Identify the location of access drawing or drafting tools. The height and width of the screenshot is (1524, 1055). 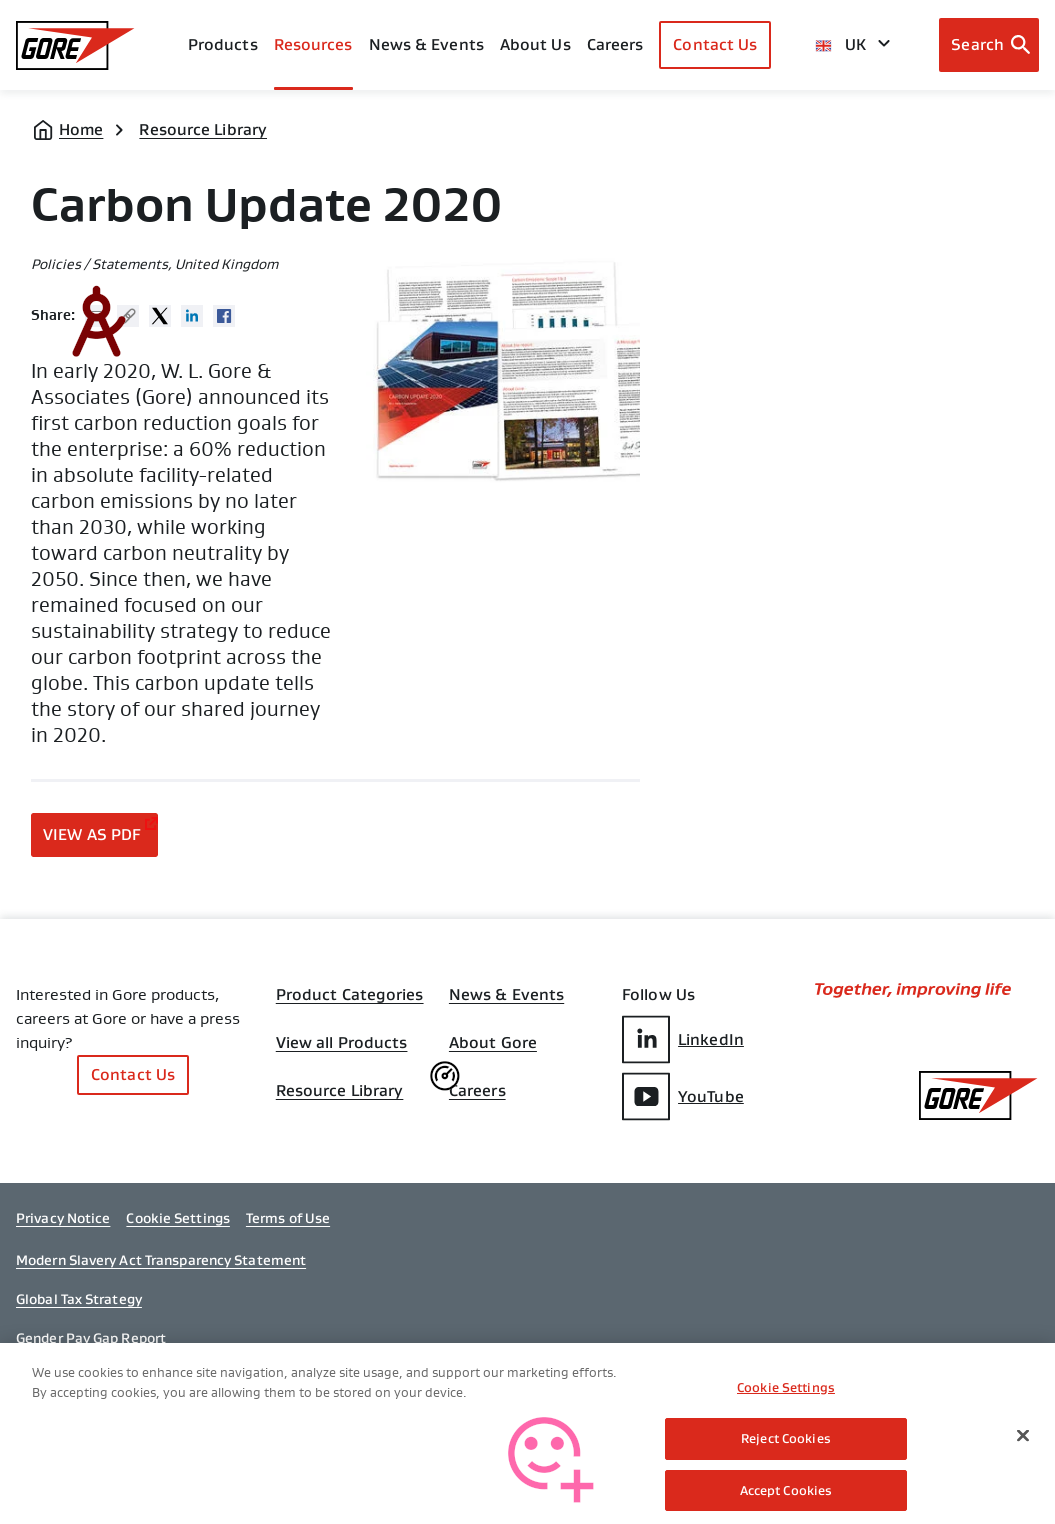
(96, 322).